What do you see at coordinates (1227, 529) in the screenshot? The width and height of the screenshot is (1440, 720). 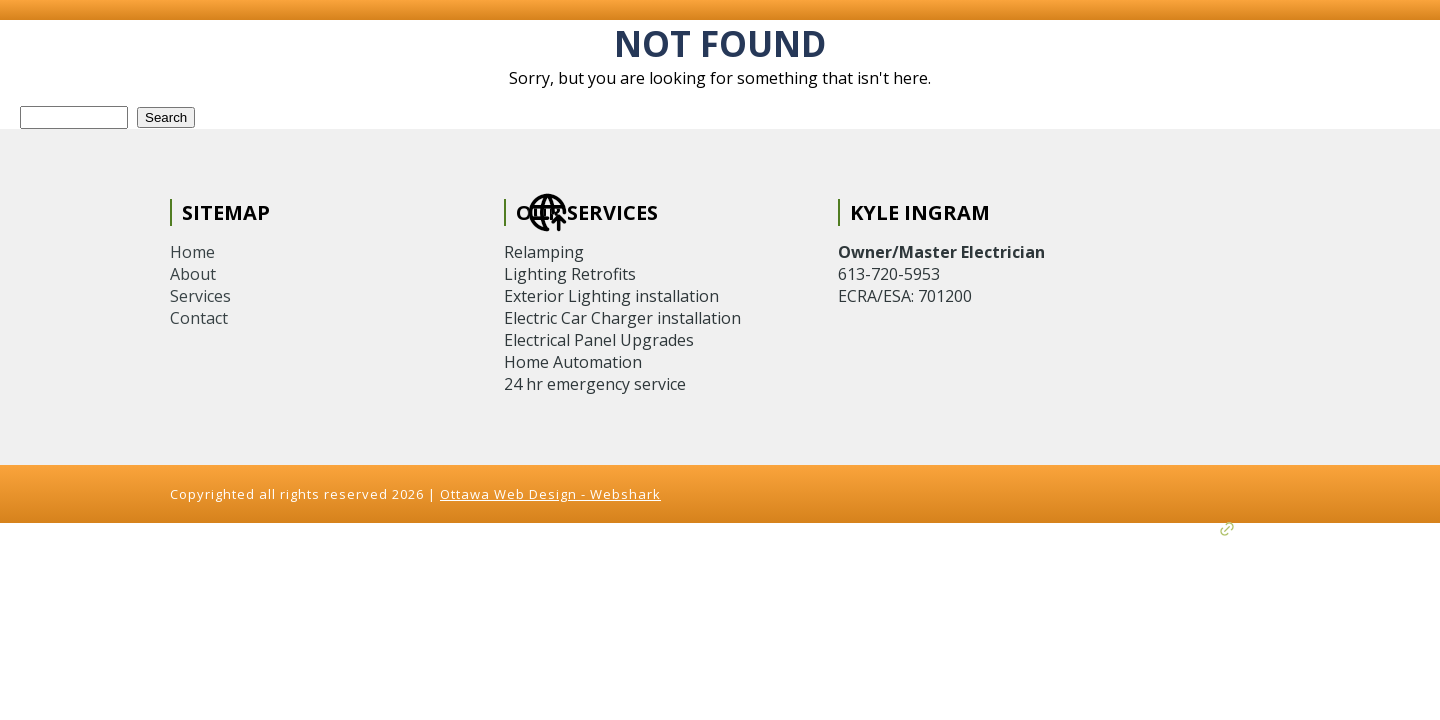 I see `copy or share a link` at bounding box center [1227, 529].